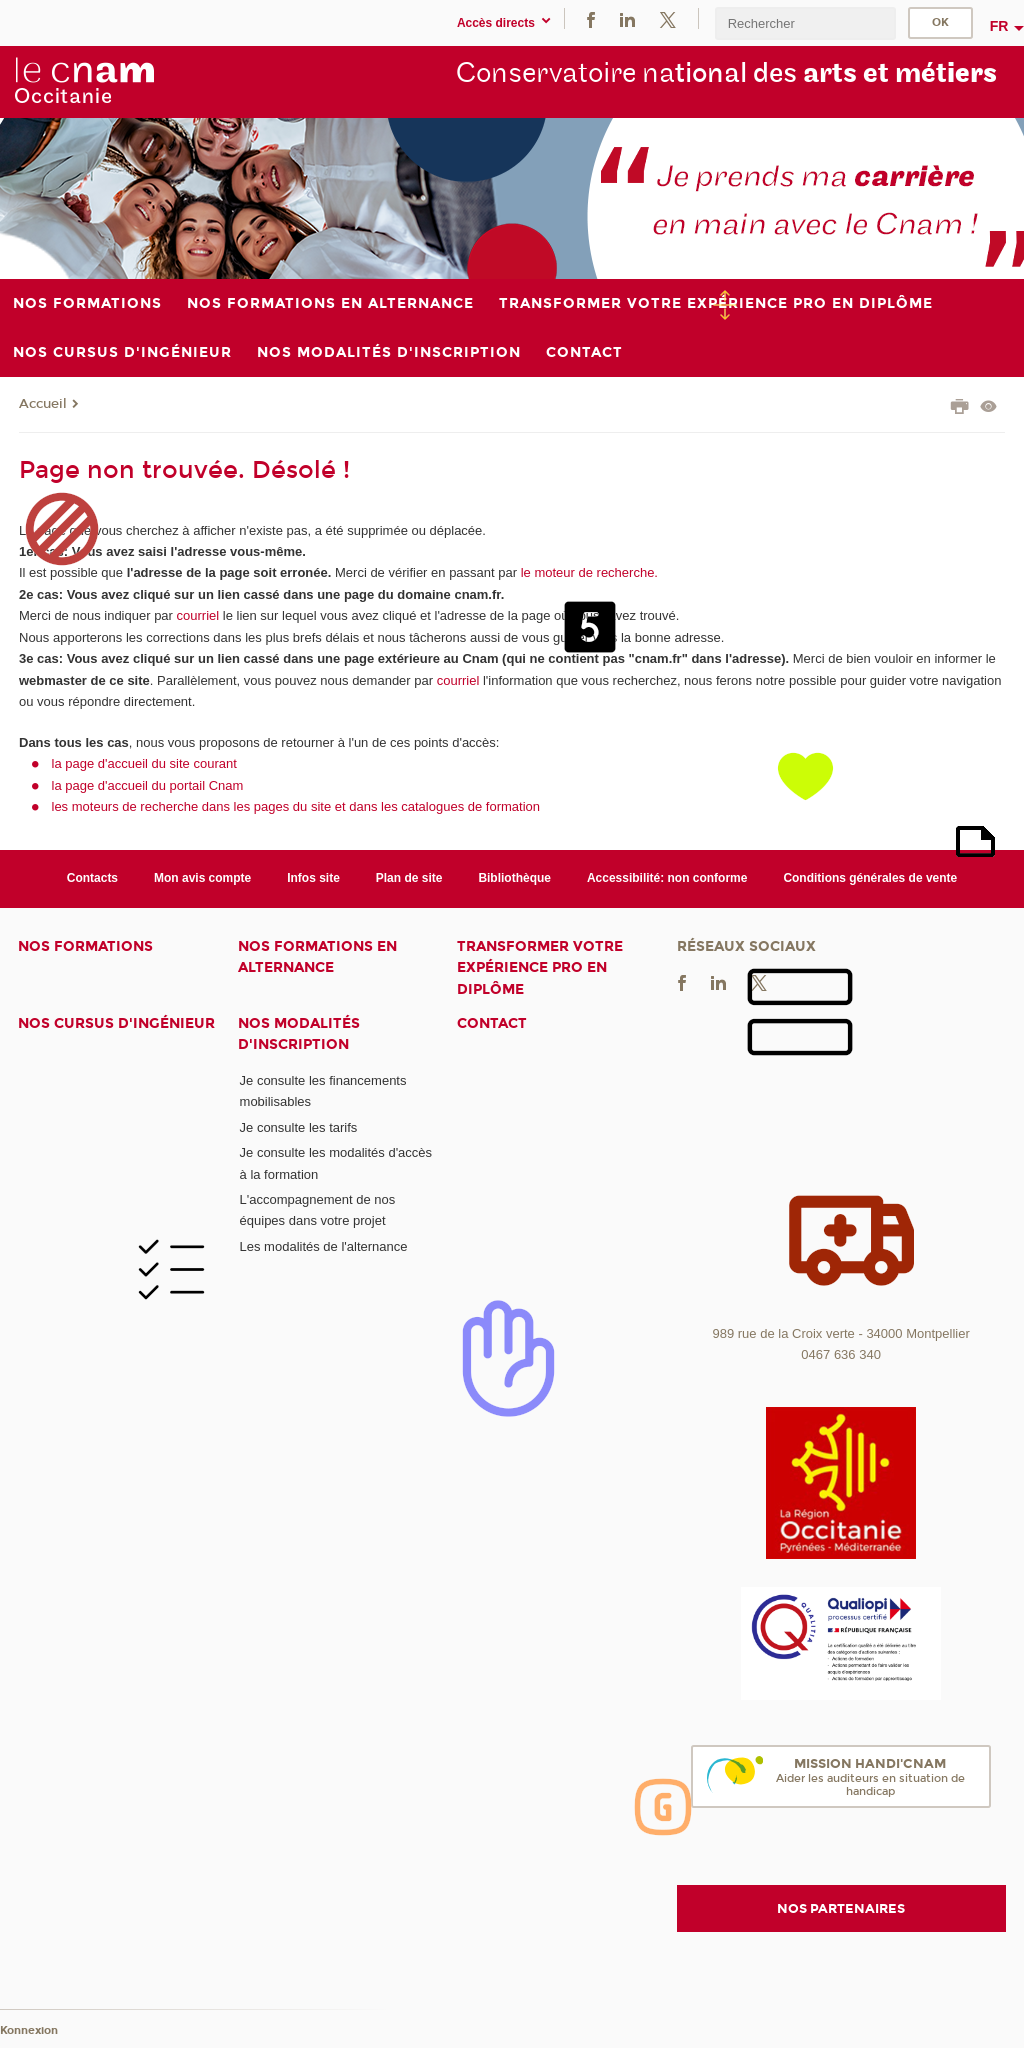 This screenshot has height=2048, width=1024. I want to click on stop or pause an action, so click(508, 1358).